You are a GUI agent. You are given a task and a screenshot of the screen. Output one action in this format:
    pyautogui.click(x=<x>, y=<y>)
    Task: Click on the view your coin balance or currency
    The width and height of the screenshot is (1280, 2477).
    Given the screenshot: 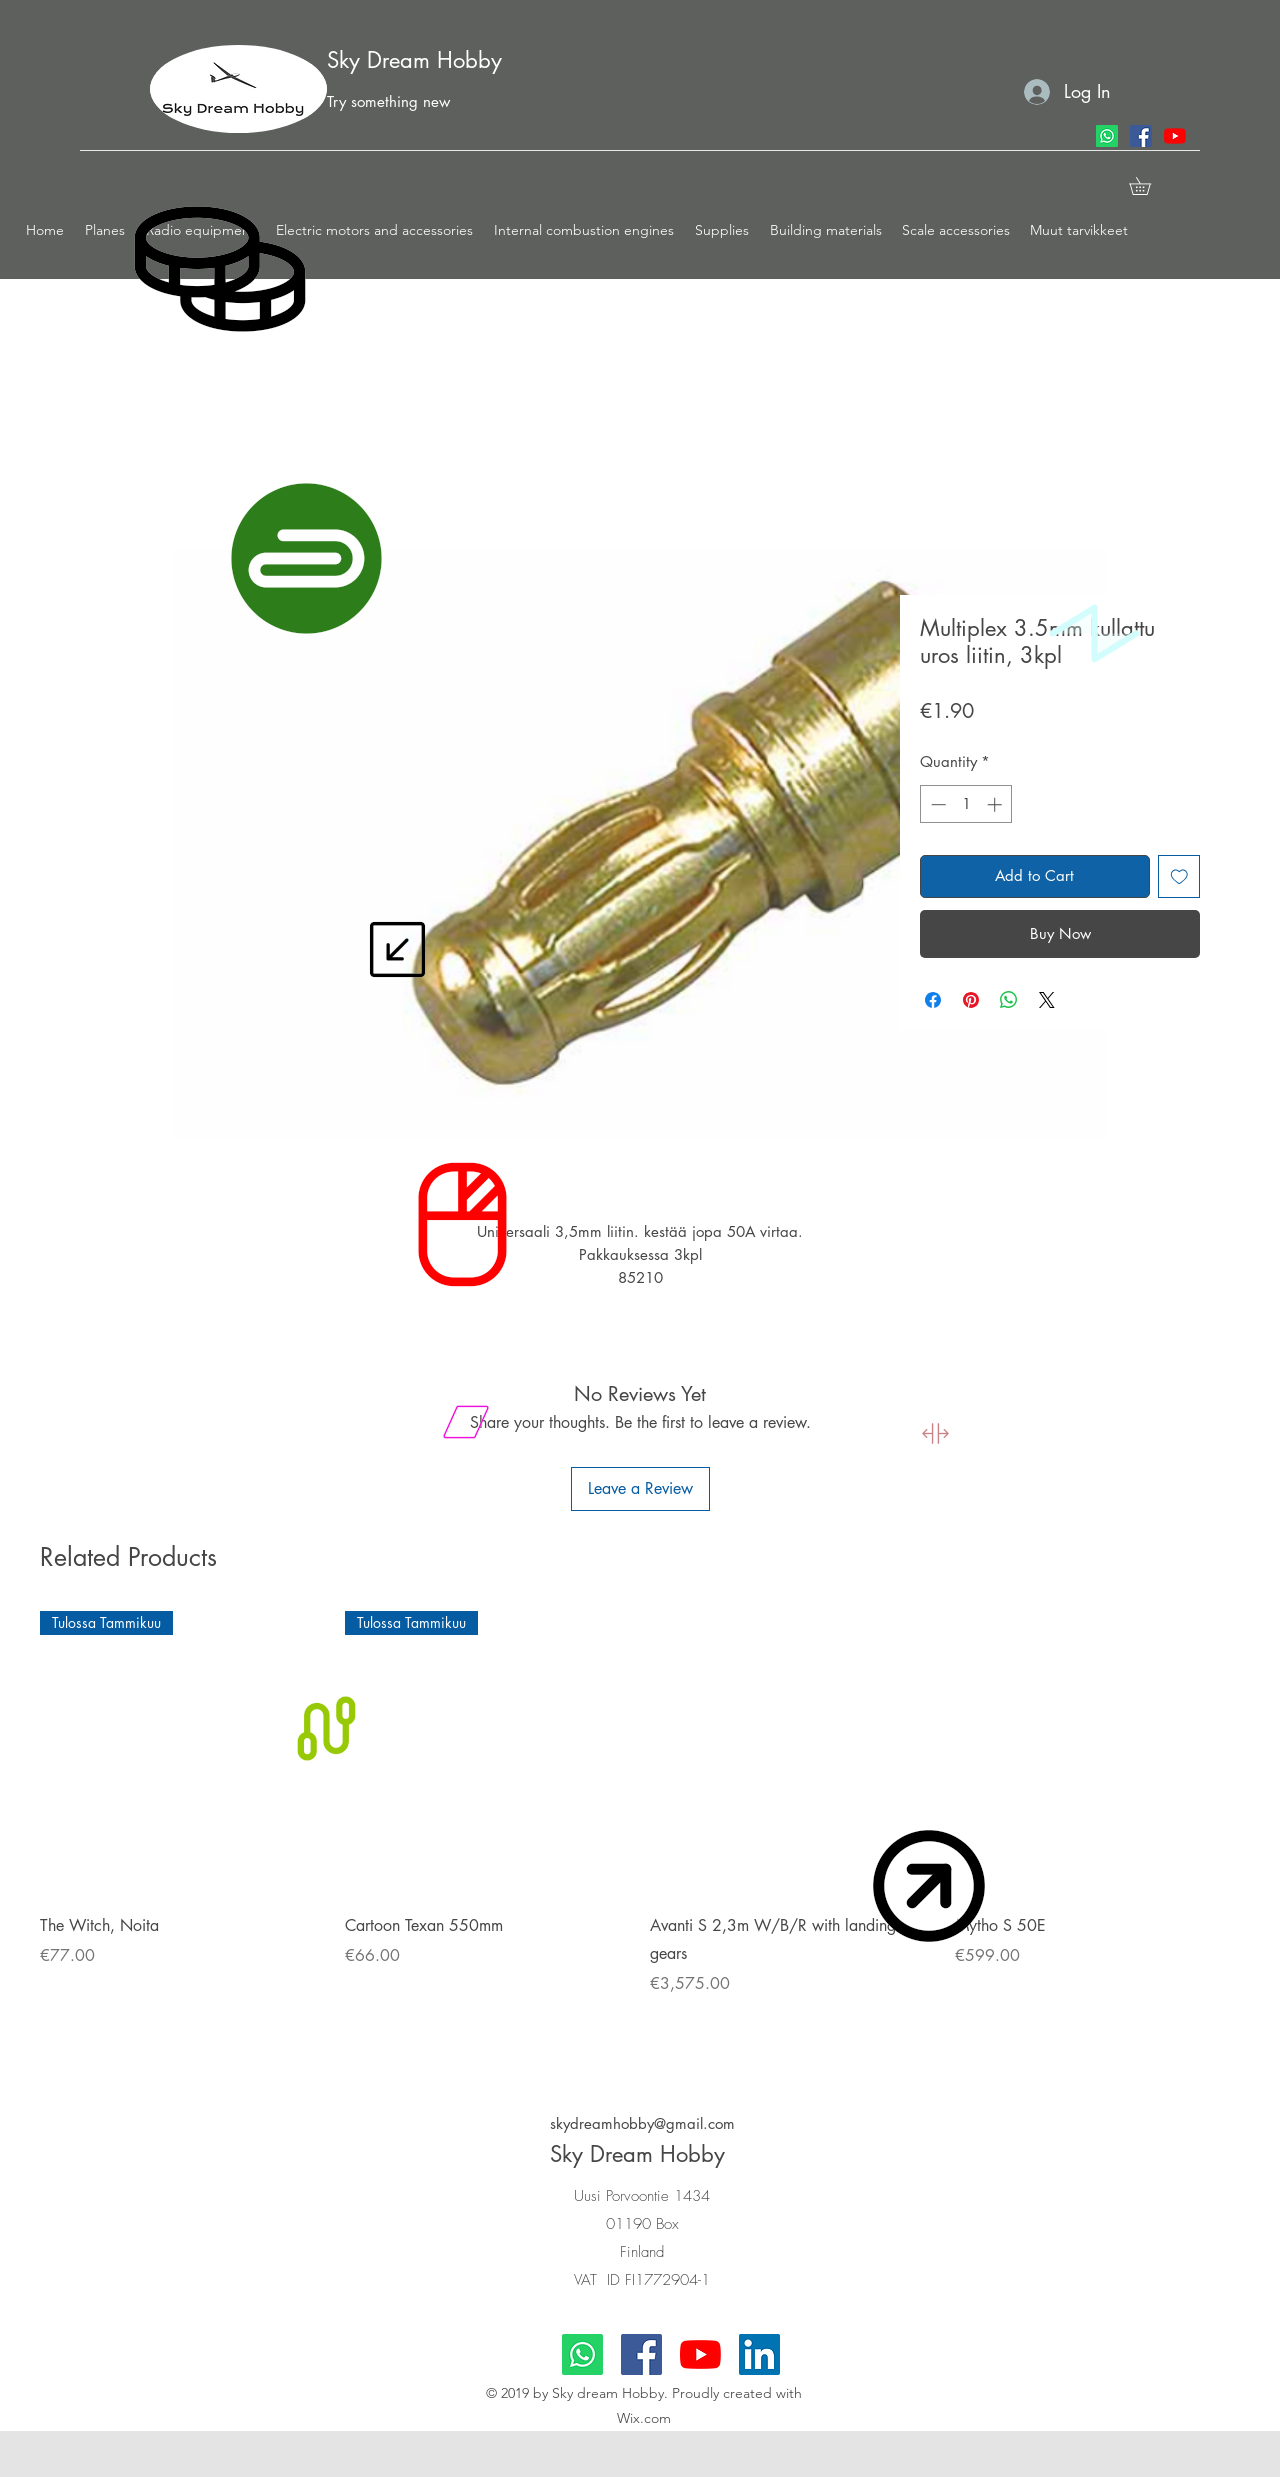 What is the action you would take?
    pyautogui.click(x=220, y=269)
    